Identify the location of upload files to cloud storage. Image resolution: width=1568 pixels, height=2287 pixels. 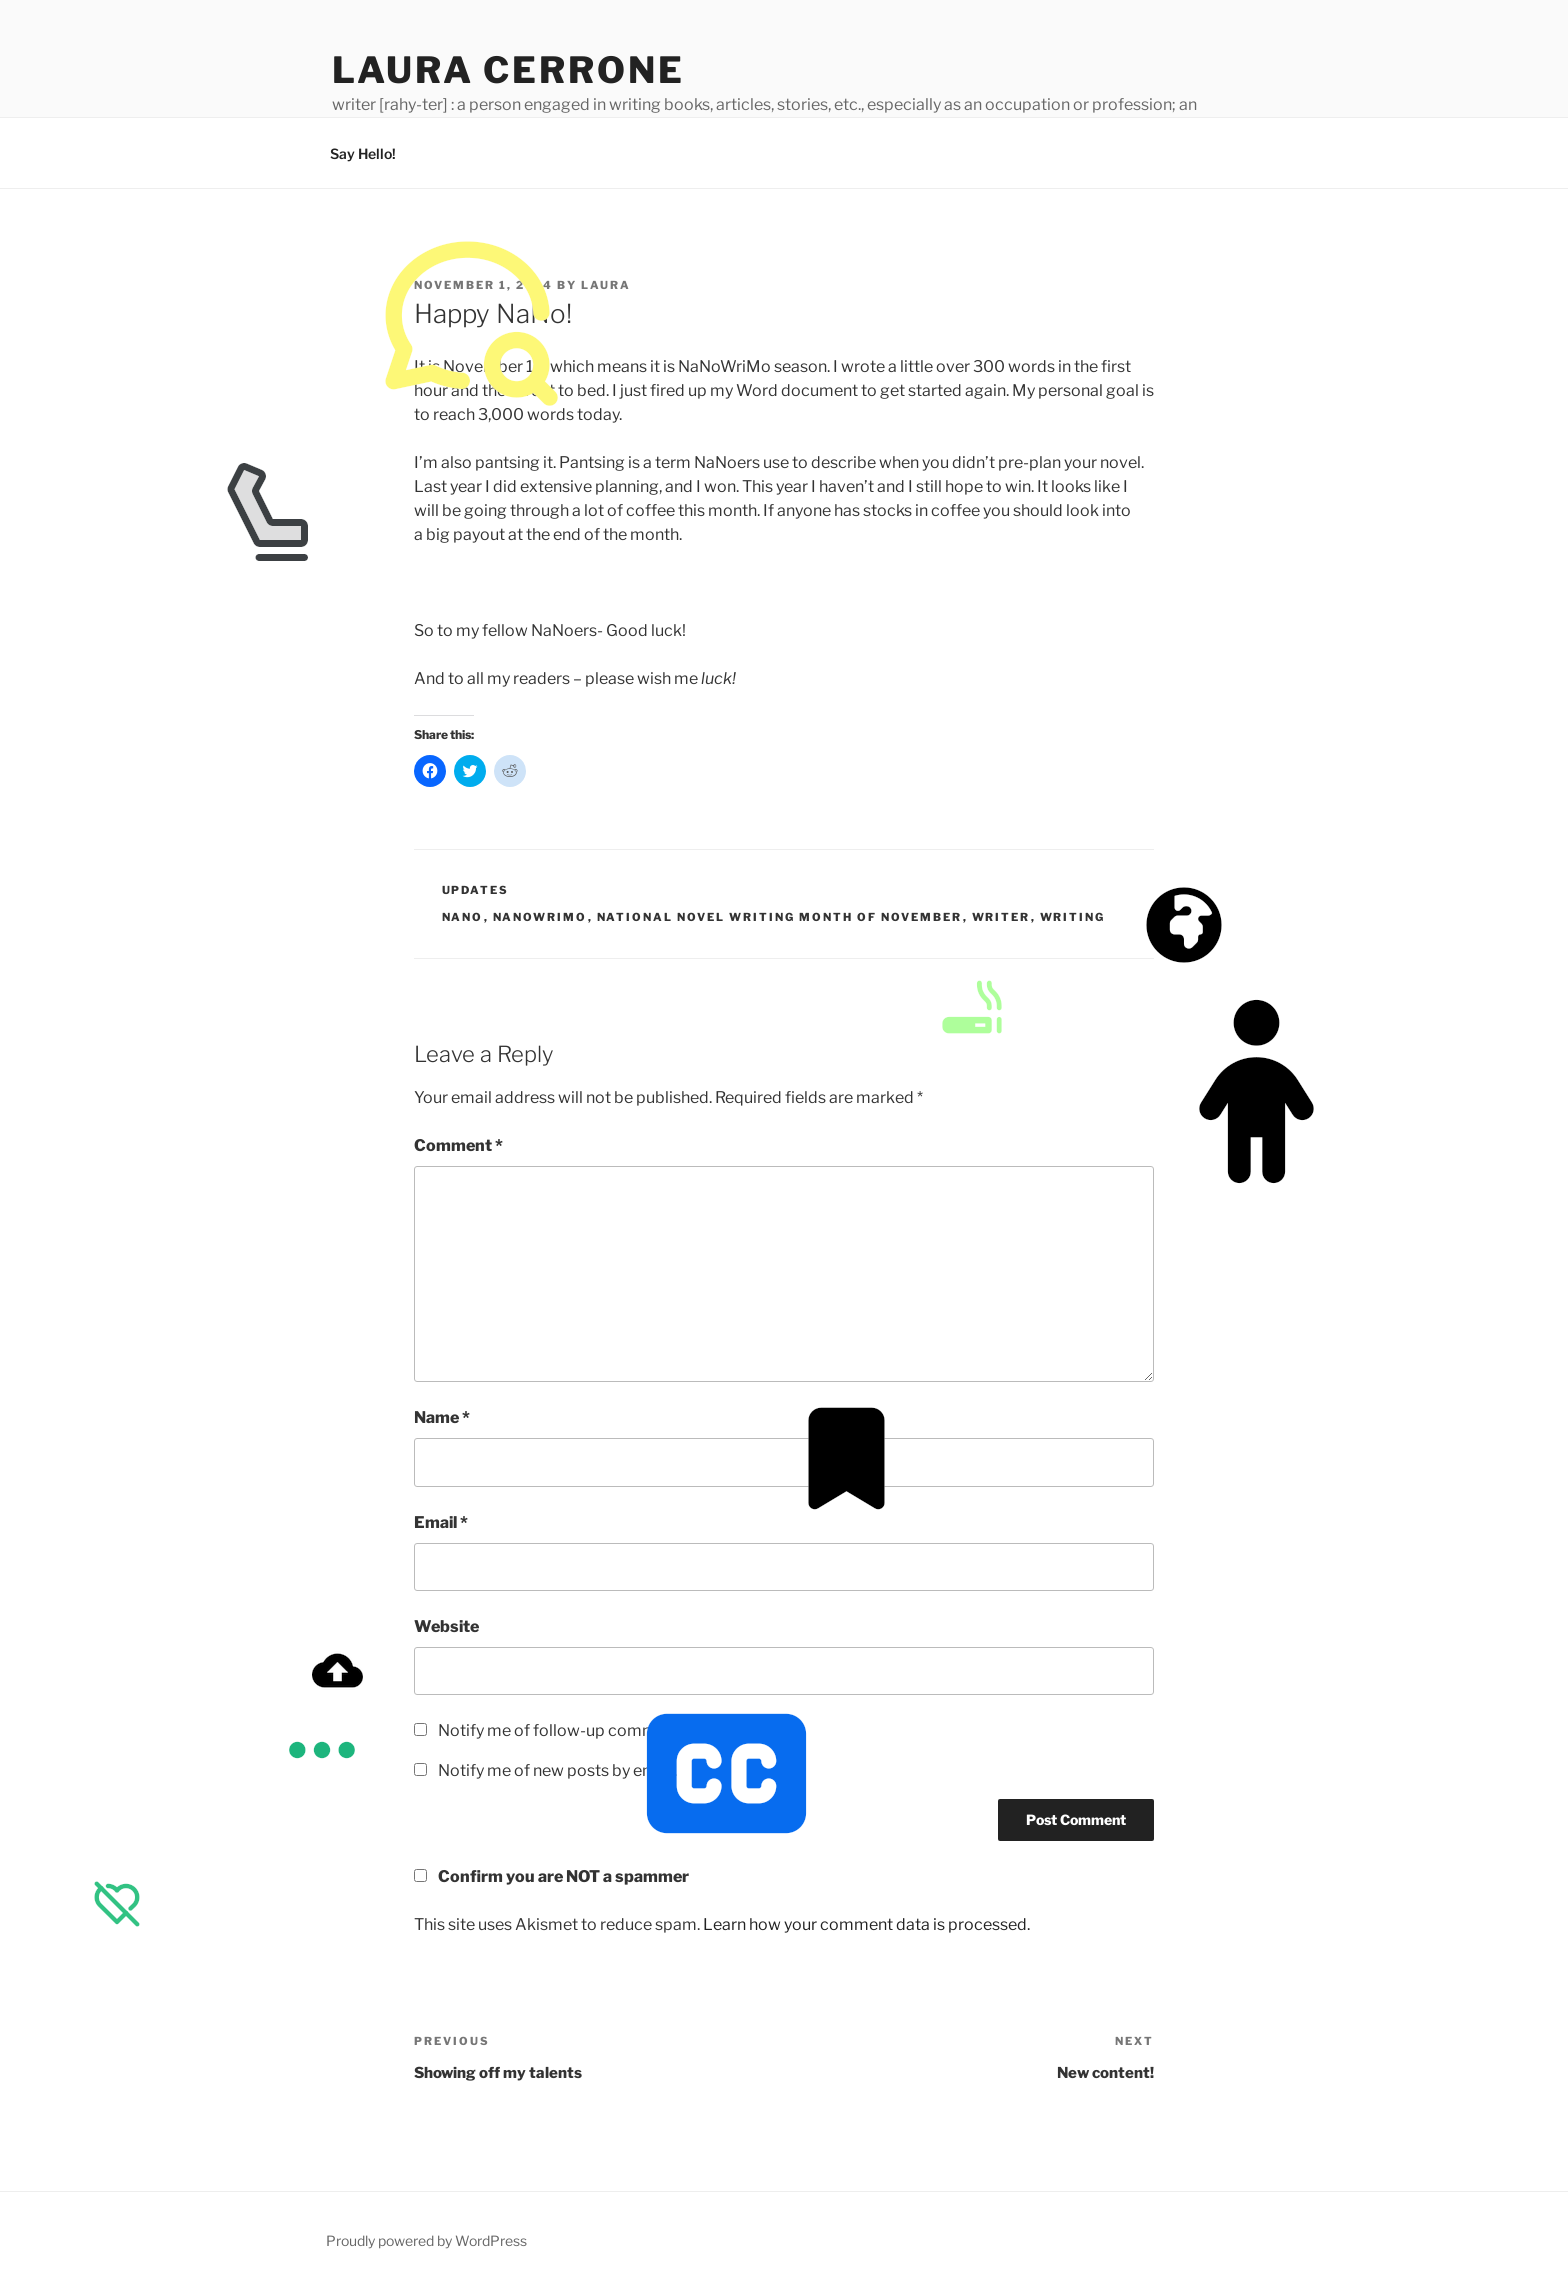
(337, 1670).